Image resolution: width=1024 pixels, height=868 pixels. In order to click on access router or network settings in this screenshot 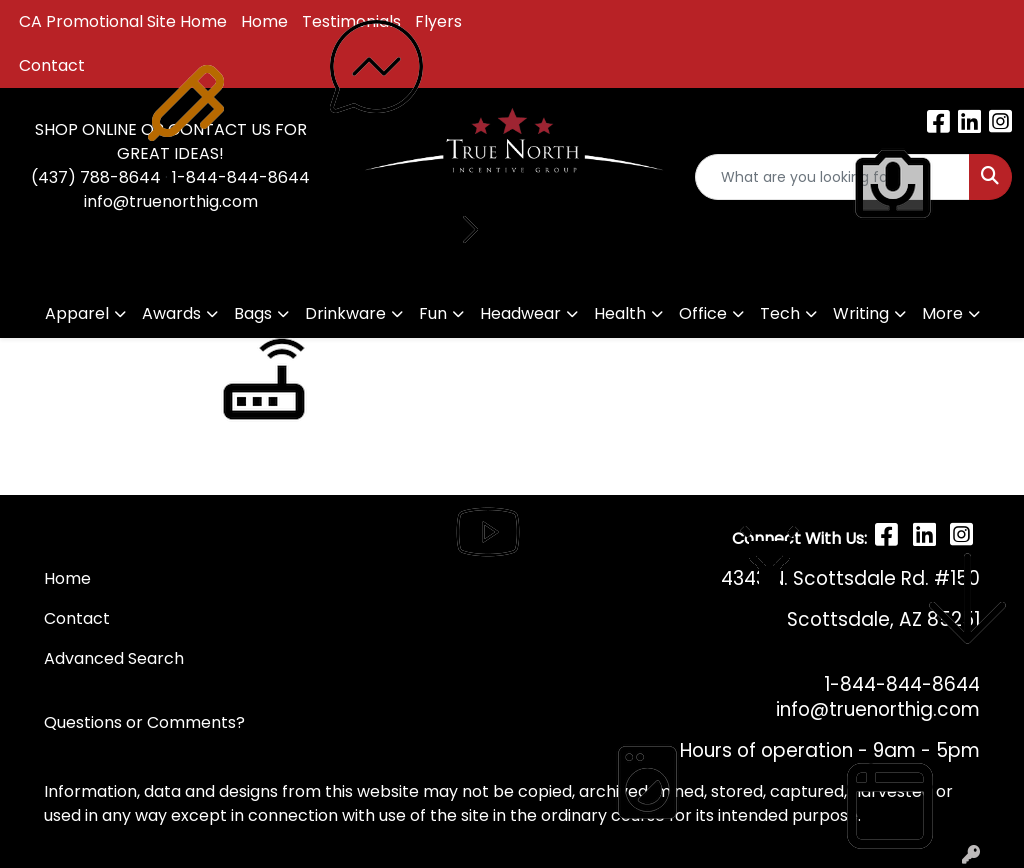, I will do `click(264, 379)`.